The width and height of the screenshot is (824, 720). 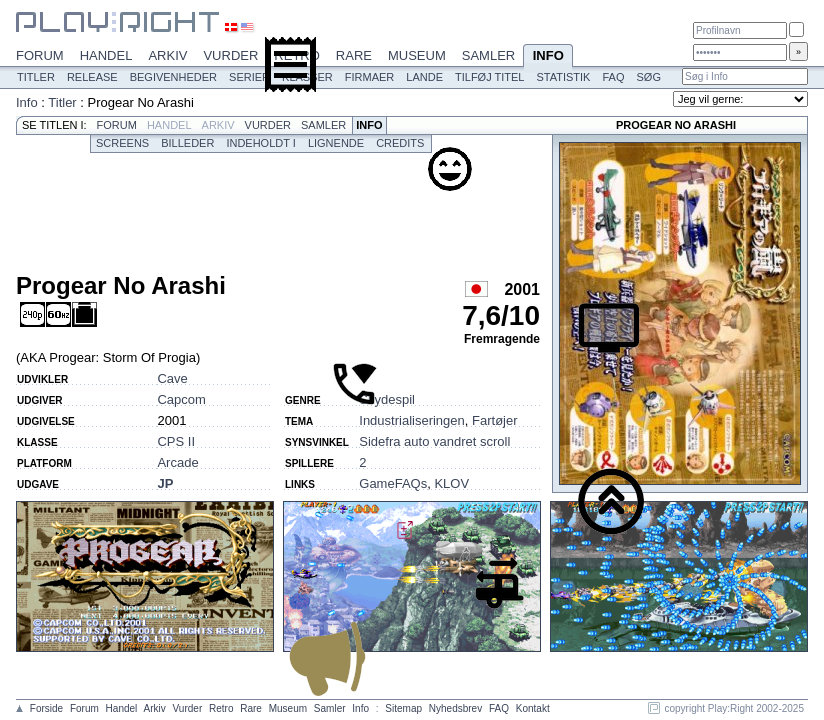 I want to click on scroll to top of page, so click(x=611, y=501).